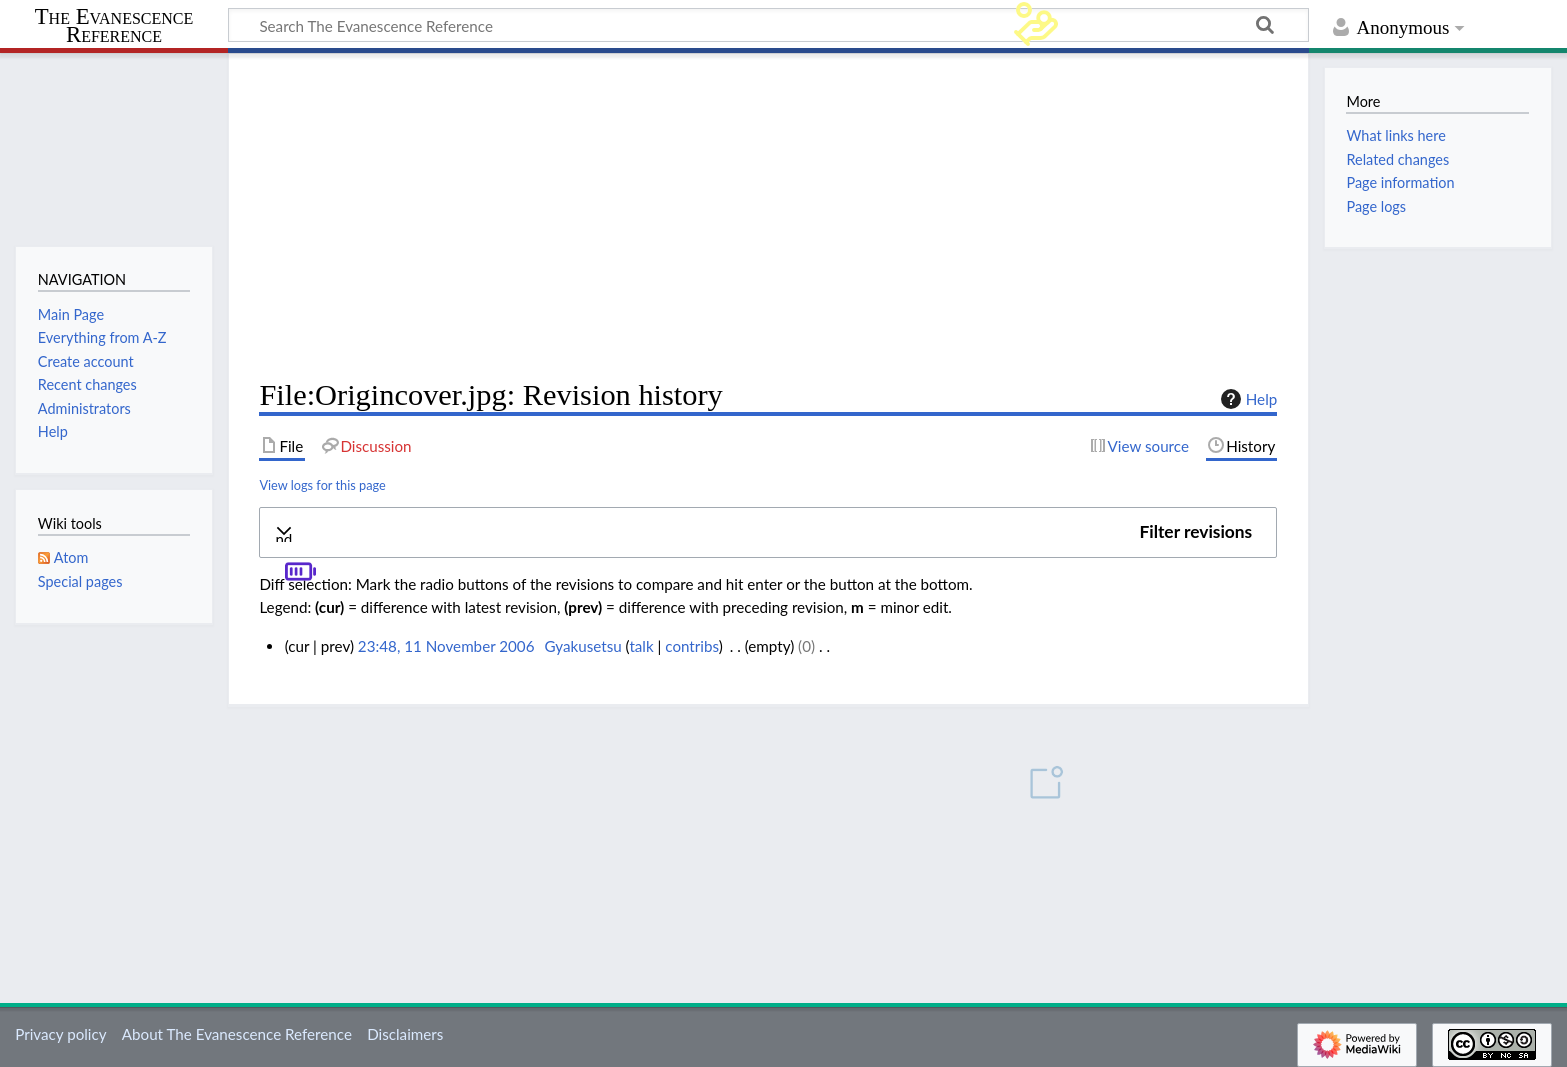 The width and height of the screenshot is (1567, 1067). What do you see at coordinates (1046, 783) in the screenshot?
I see `indicates new notification or alert` at bounding box center [1046, 783].